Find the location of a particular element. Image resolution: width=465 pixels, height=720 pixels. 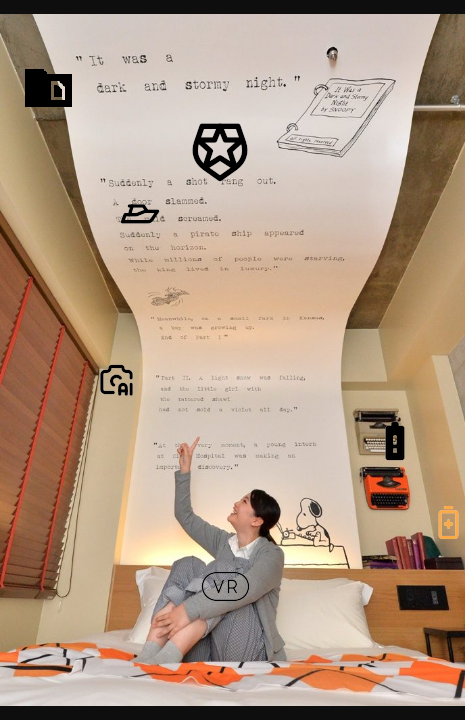

indicates low battery warning is located at coordinates (395, 441).